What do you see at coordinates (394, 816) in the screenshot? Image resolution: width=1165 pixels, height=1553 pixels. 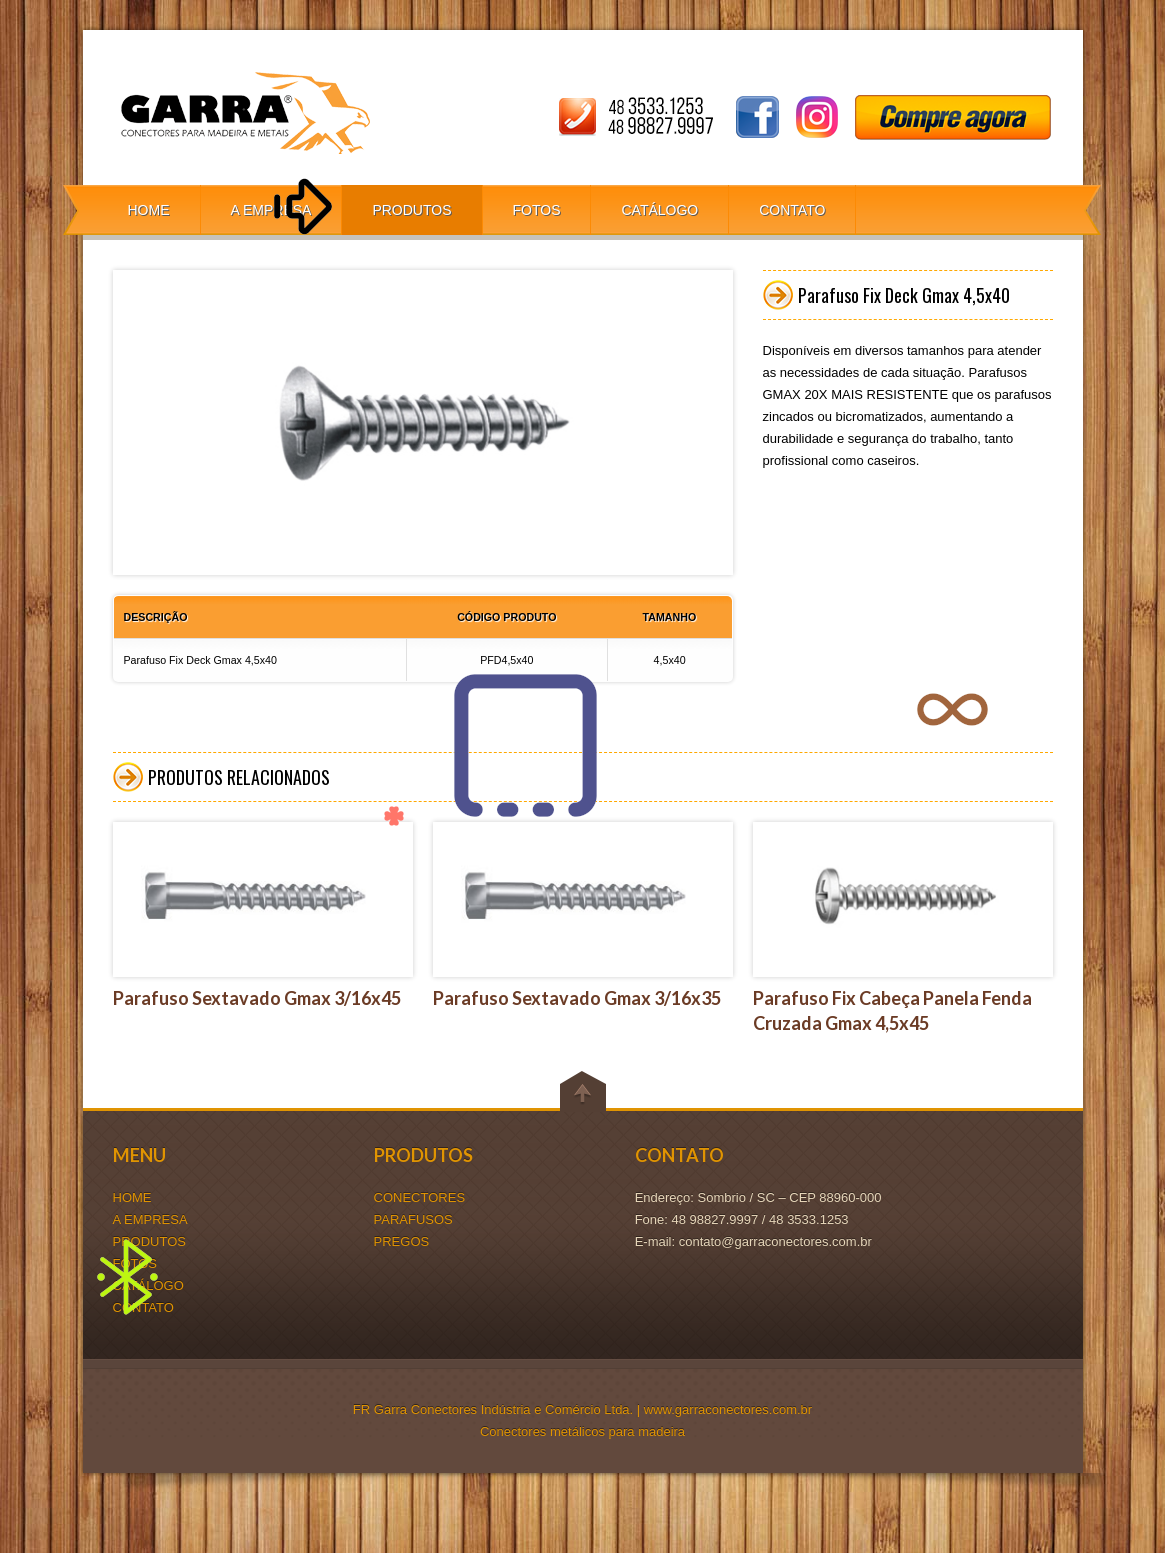 I see `indicates a lucky or bonus reward` at bounding box center [394, 816].